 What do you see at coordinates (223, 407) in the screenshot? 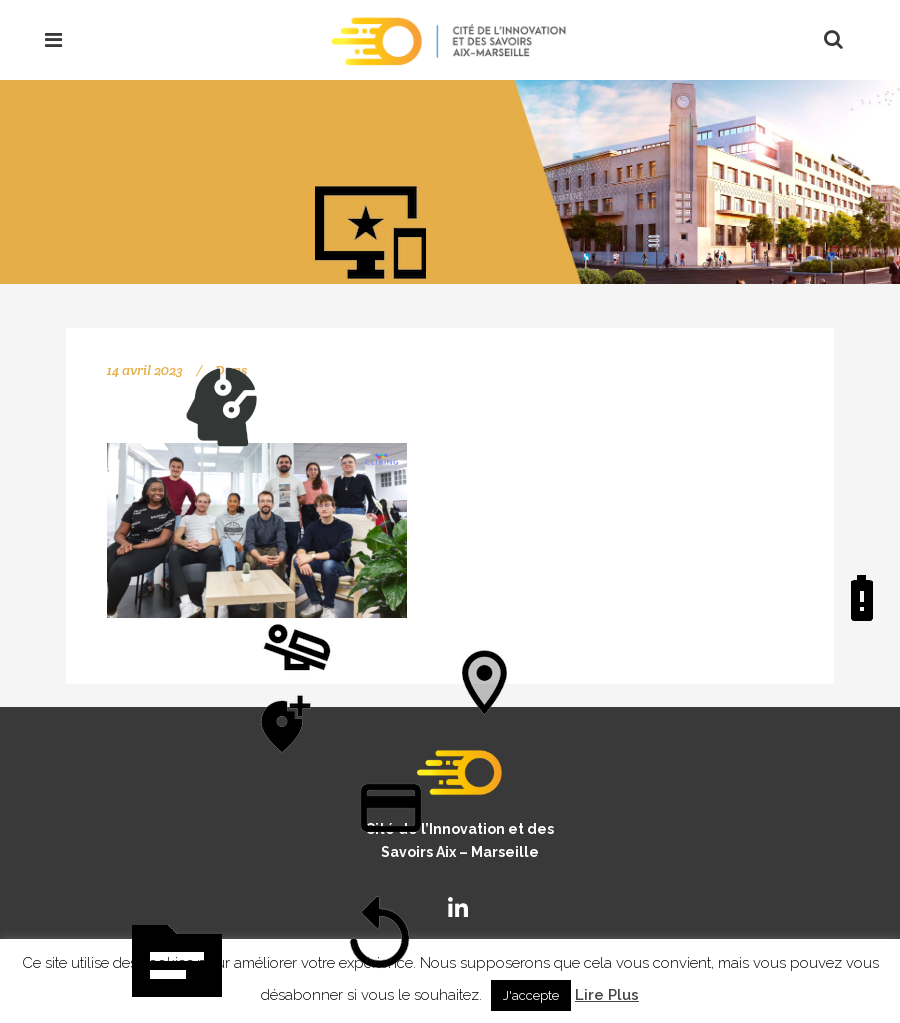
I see `access AI or machine learning features` at bounding box center [223, 407].